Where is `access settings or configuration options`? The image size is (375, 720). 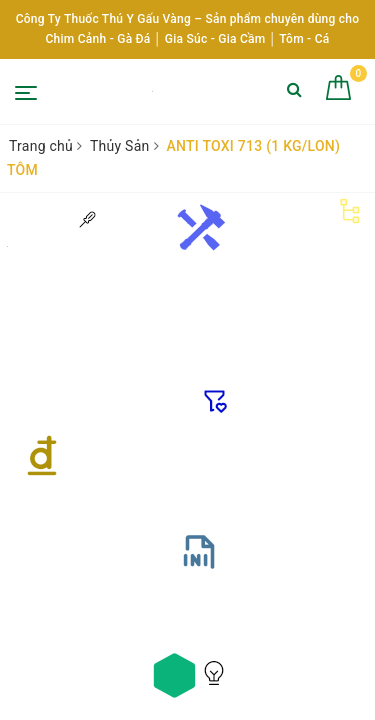
access settings or configuration options is located at coordinates (87, 219).